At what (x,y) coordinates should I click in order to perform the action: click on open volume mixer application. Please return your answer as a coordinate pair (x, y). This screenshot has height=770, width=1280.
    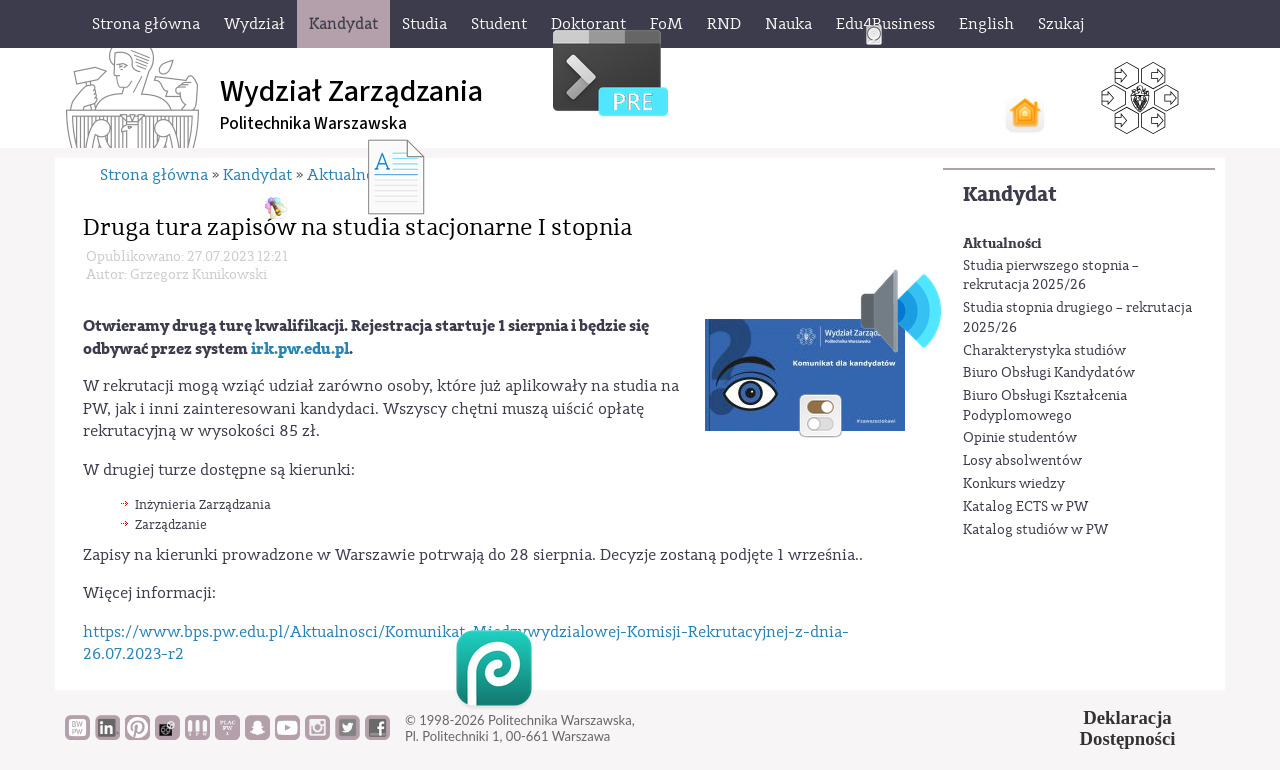
    Looking at the image, I should click on (900, 311).